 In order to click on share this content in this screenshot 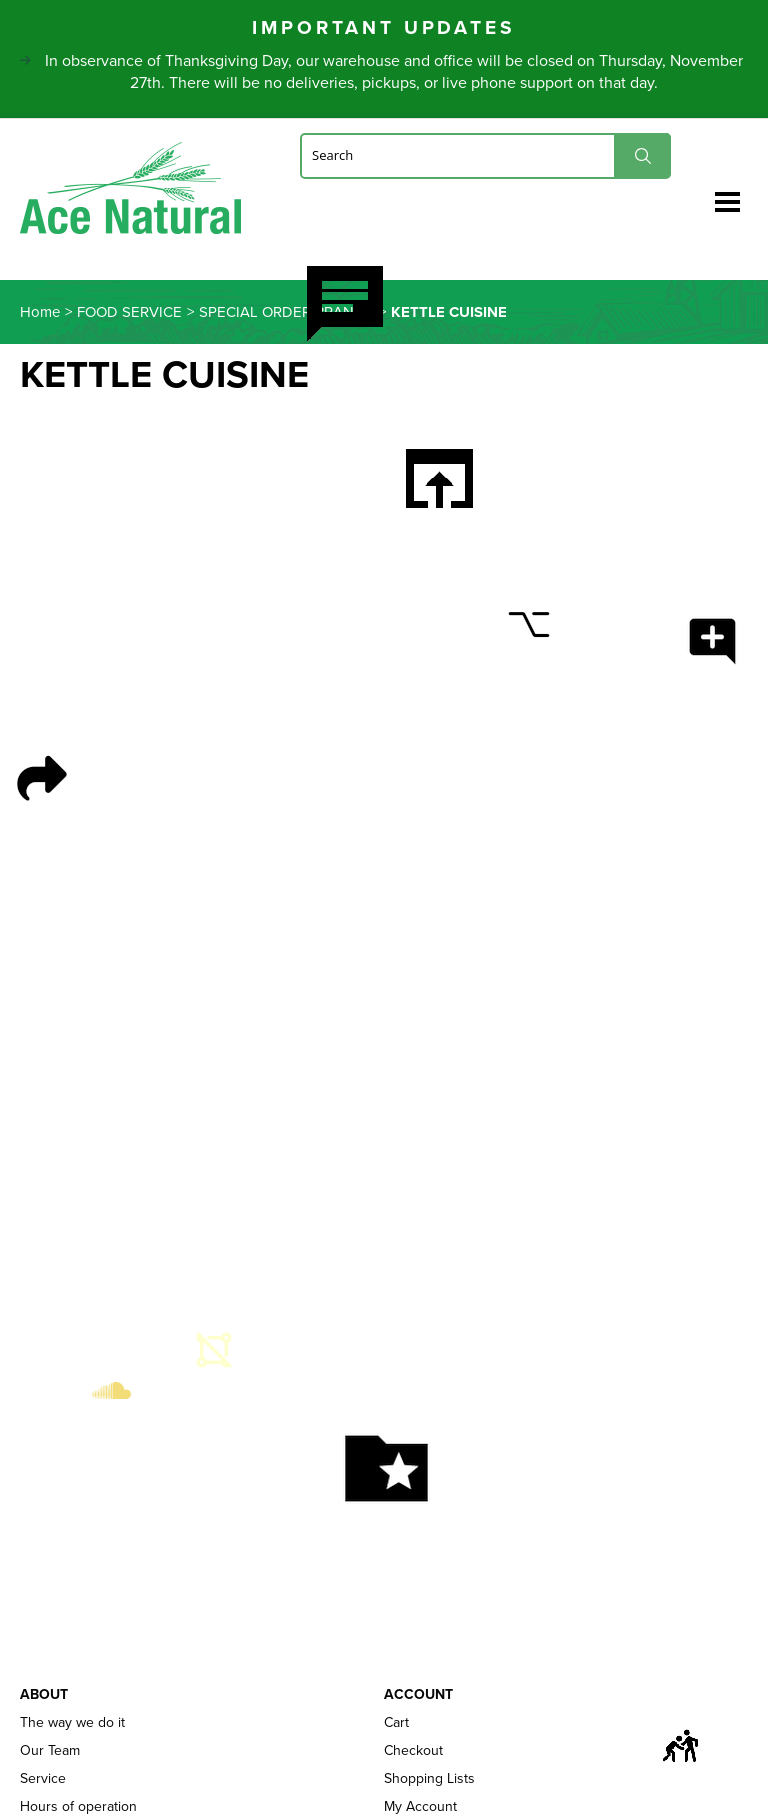, I will do `click(42, 779)`.